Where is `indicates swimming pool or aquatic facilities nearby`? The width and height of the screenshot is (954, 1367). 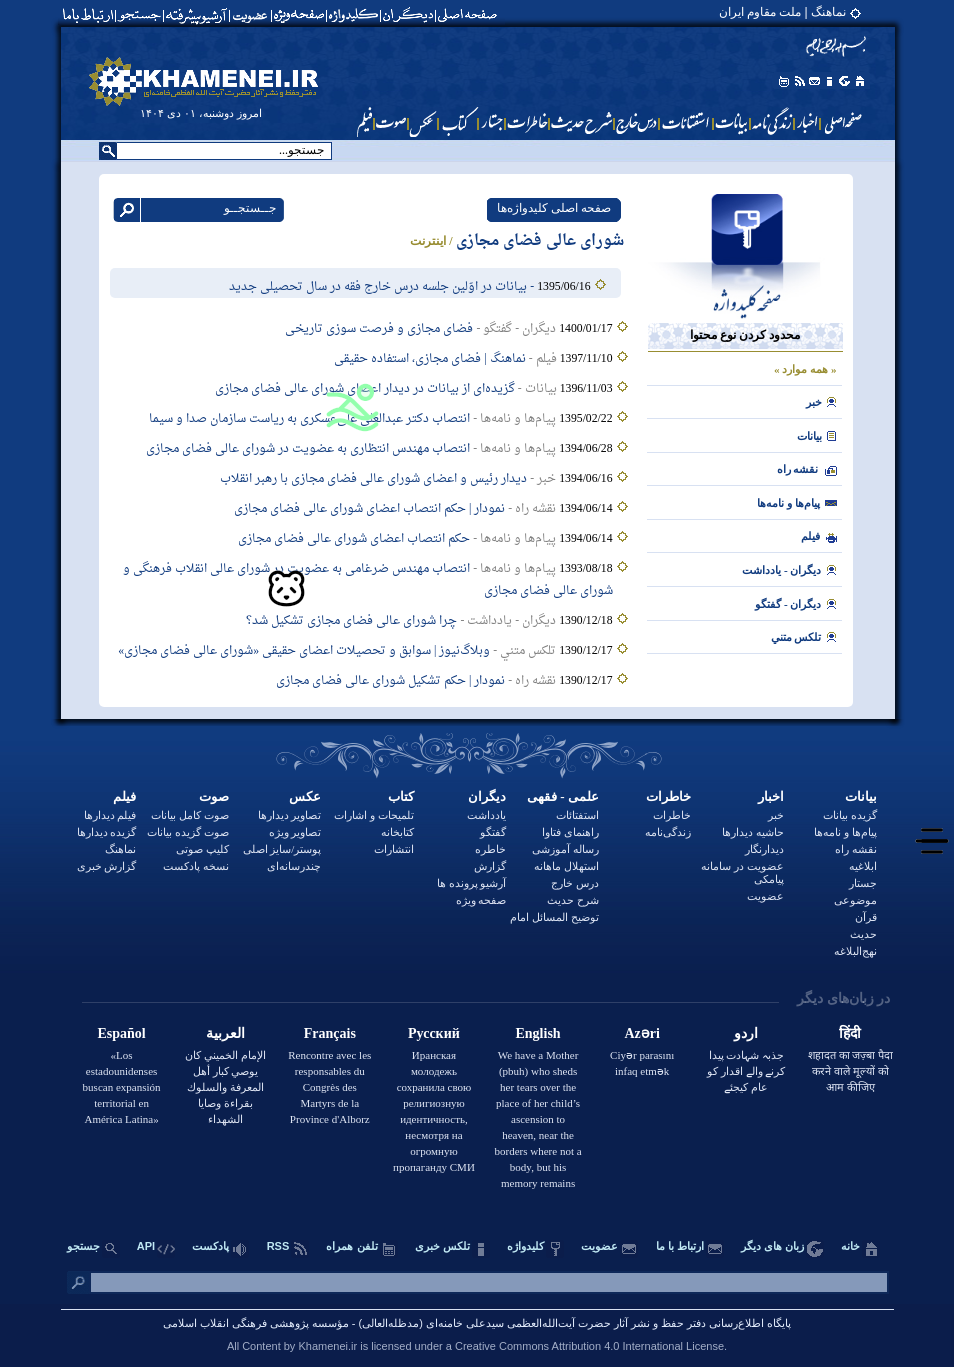
indicates swimming pool or aquatic facilities nearby is located at coordinates (352, 407).